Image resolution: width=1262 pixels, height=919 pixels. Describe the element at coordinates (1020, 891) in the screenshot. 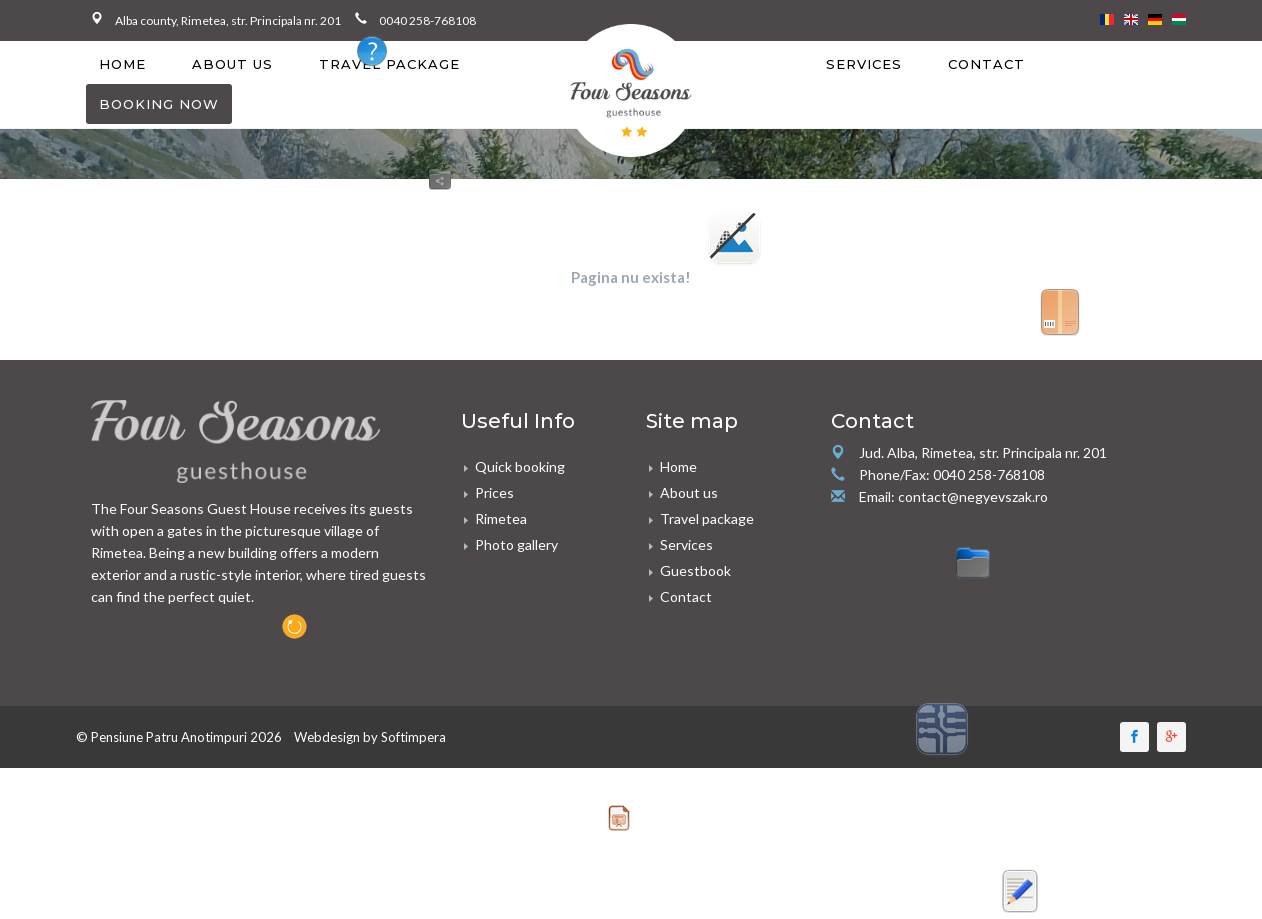

I see `open text editor application` at that location.